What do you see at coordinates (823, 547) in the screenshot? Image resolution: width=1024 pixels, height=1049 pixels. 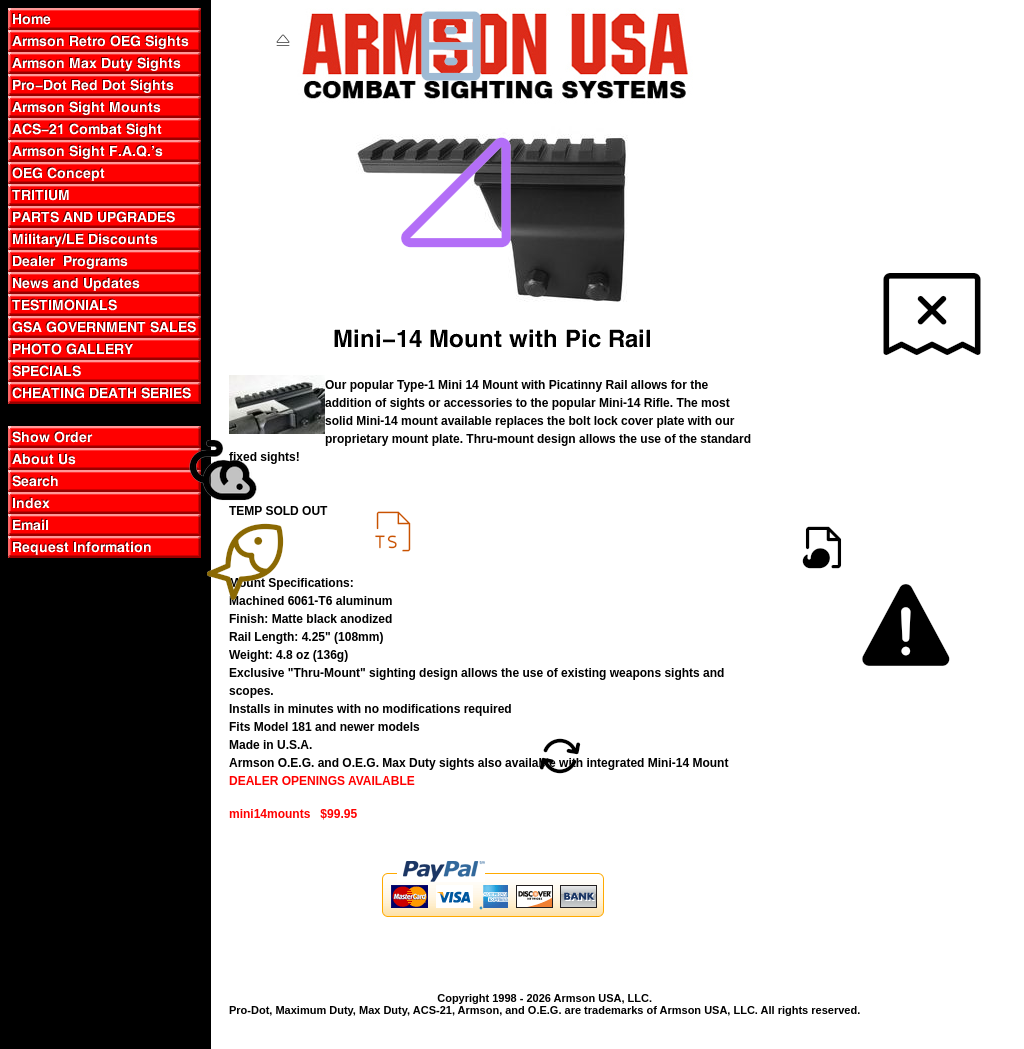 I see `access cloud-synced files` at bounding box center [823, 547].